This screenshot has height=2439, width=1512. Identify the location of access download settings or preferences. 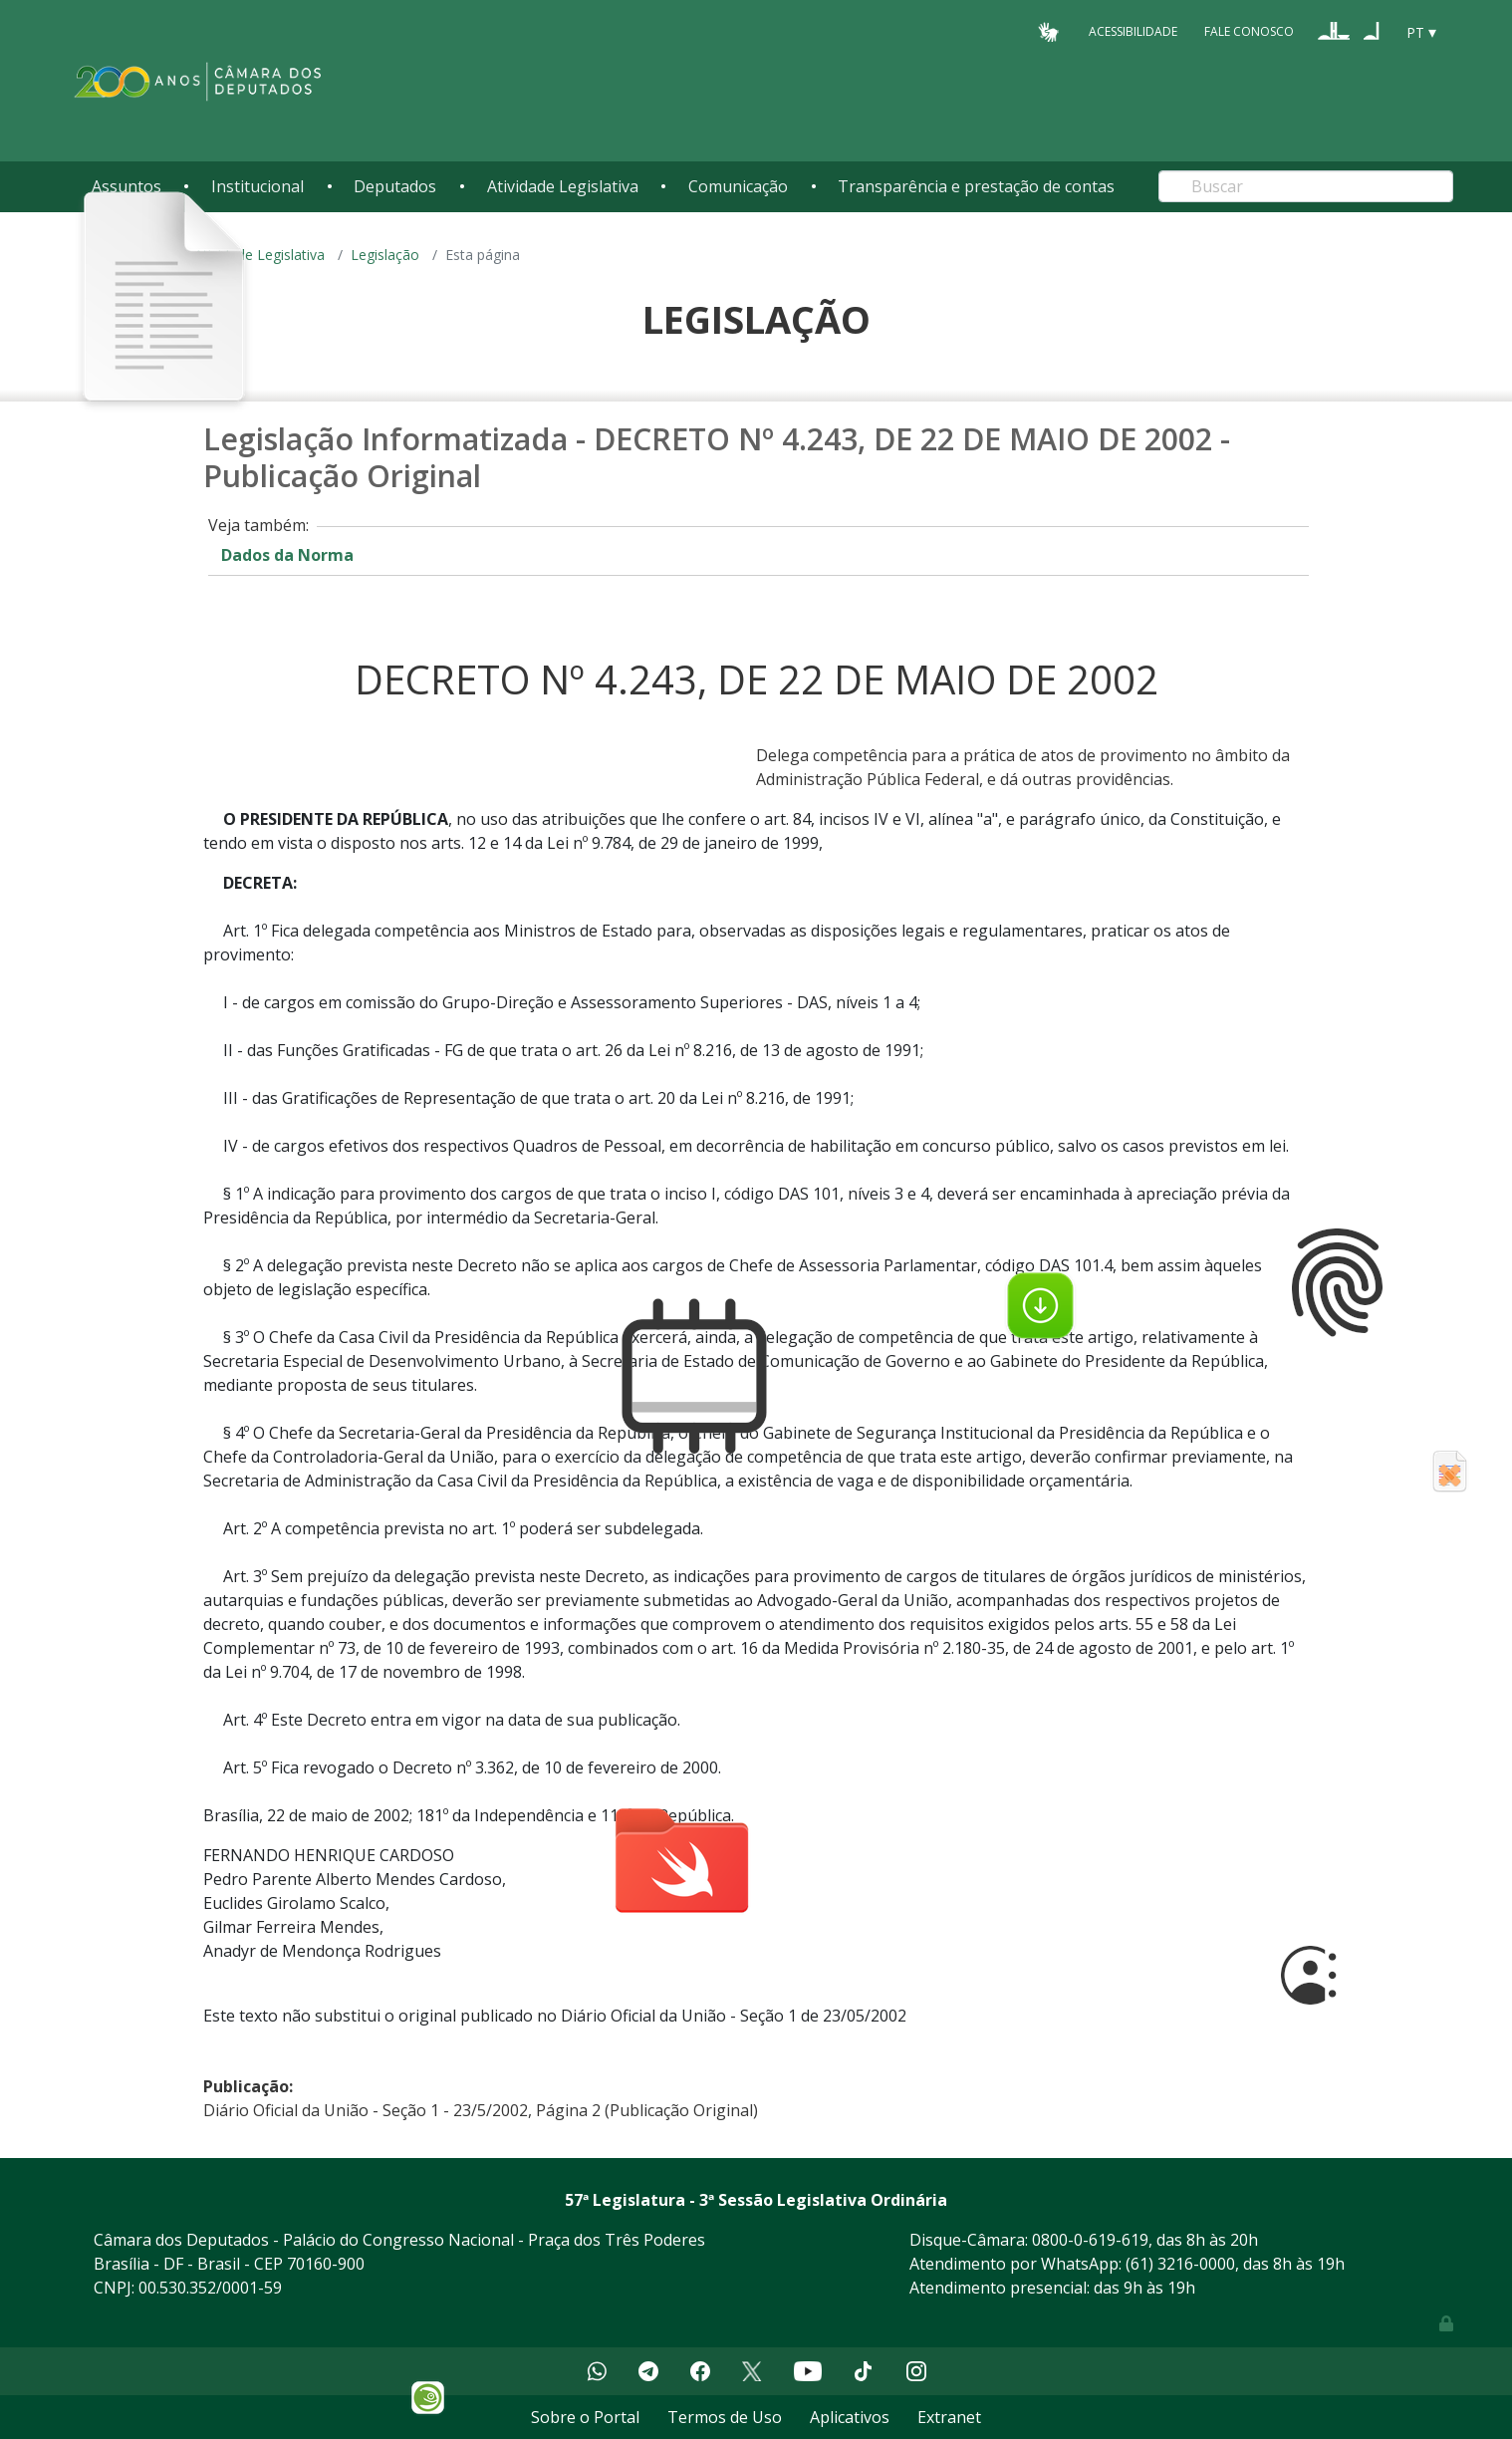
(1040, 1306).